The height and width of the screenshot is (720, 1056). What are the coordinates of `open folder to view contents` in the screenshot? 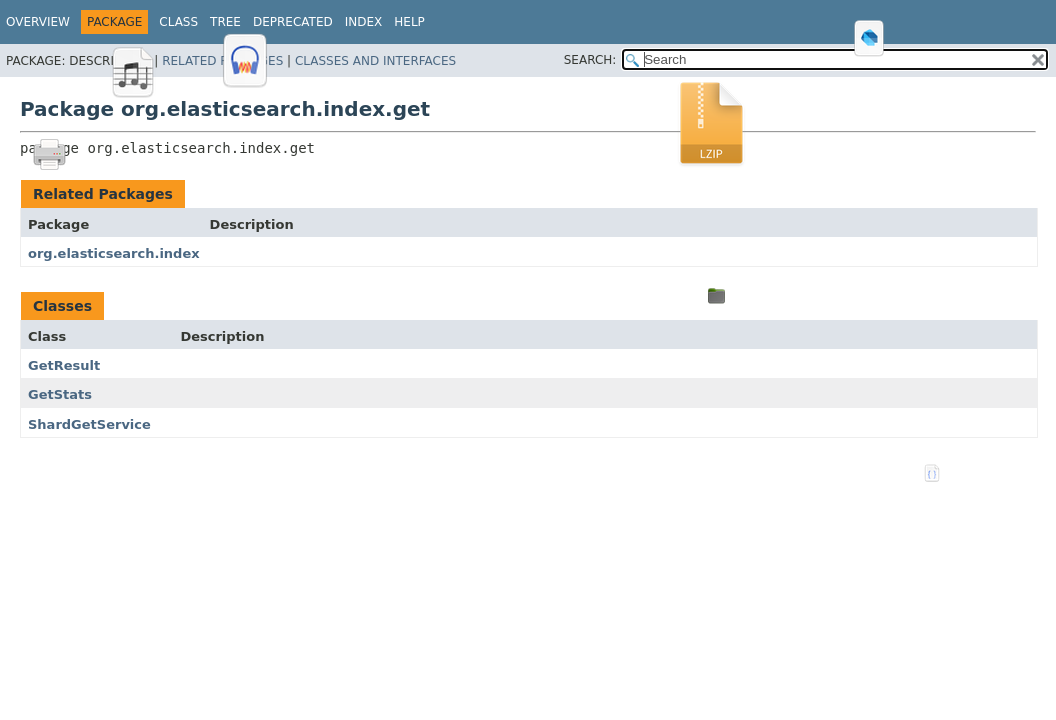 It's located at (716, 295).